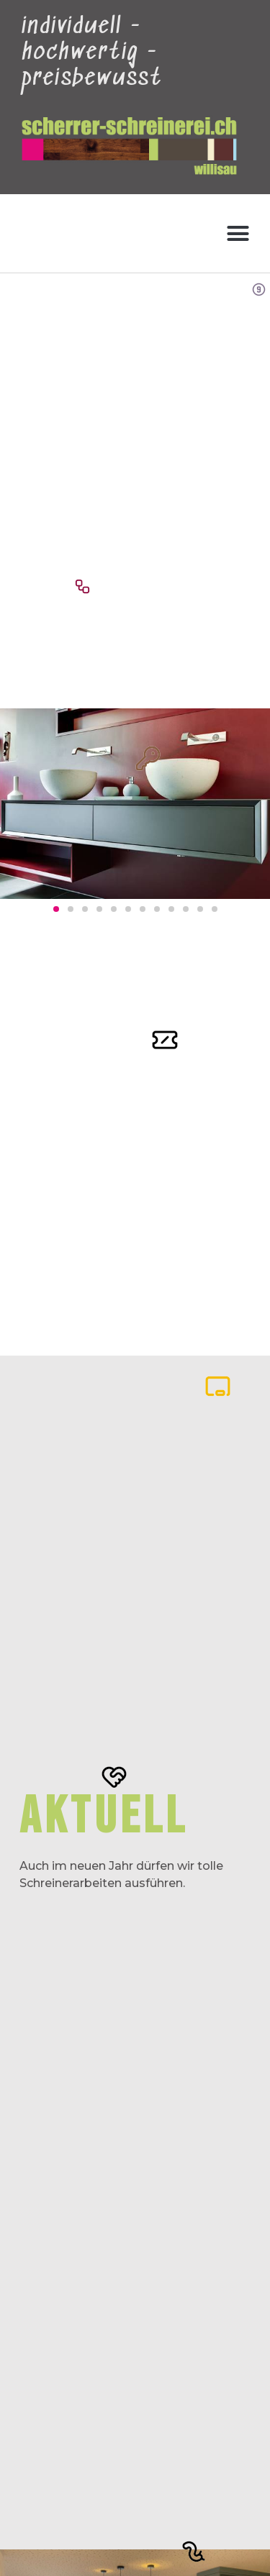 The height and width of the screenshot is (2576, 270). What do you see at coordinates (82, 586) in the screenshot?
I see `view or manage workflow automation` at bounding box center [82, 586].